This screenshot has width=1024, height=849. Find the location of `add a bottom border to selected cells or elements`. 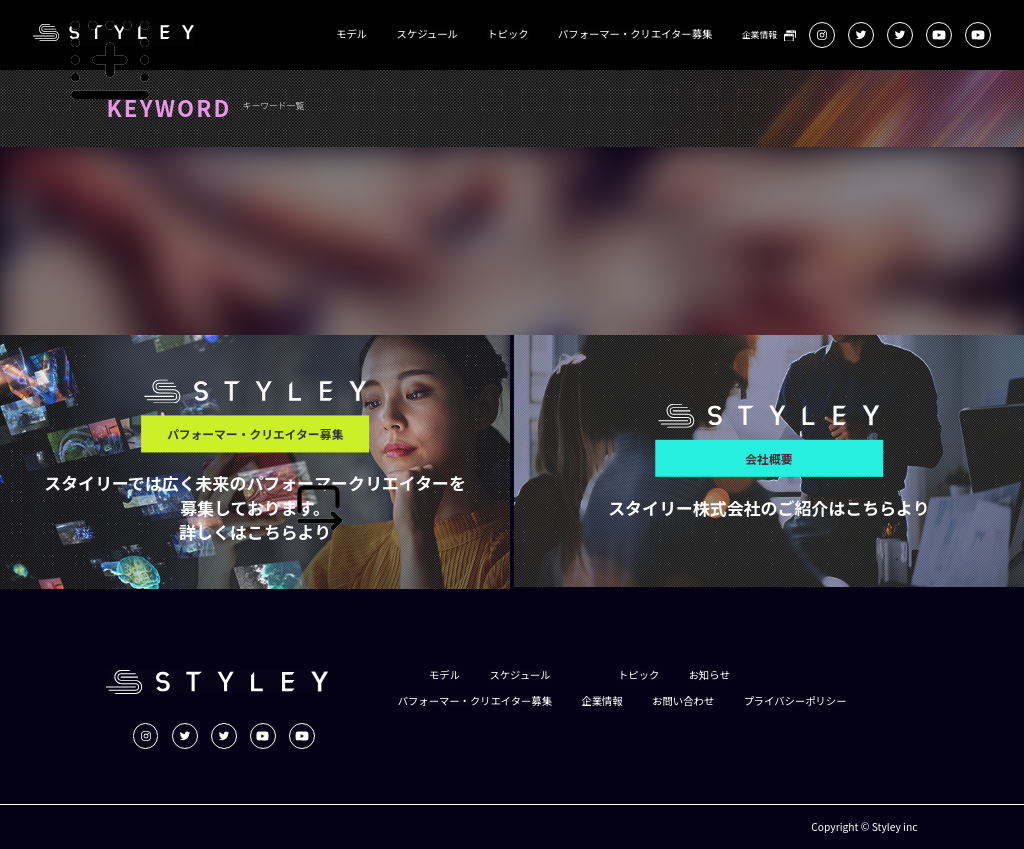

add a bottom border to selected cells or elements is located at coordinates (110, 60).